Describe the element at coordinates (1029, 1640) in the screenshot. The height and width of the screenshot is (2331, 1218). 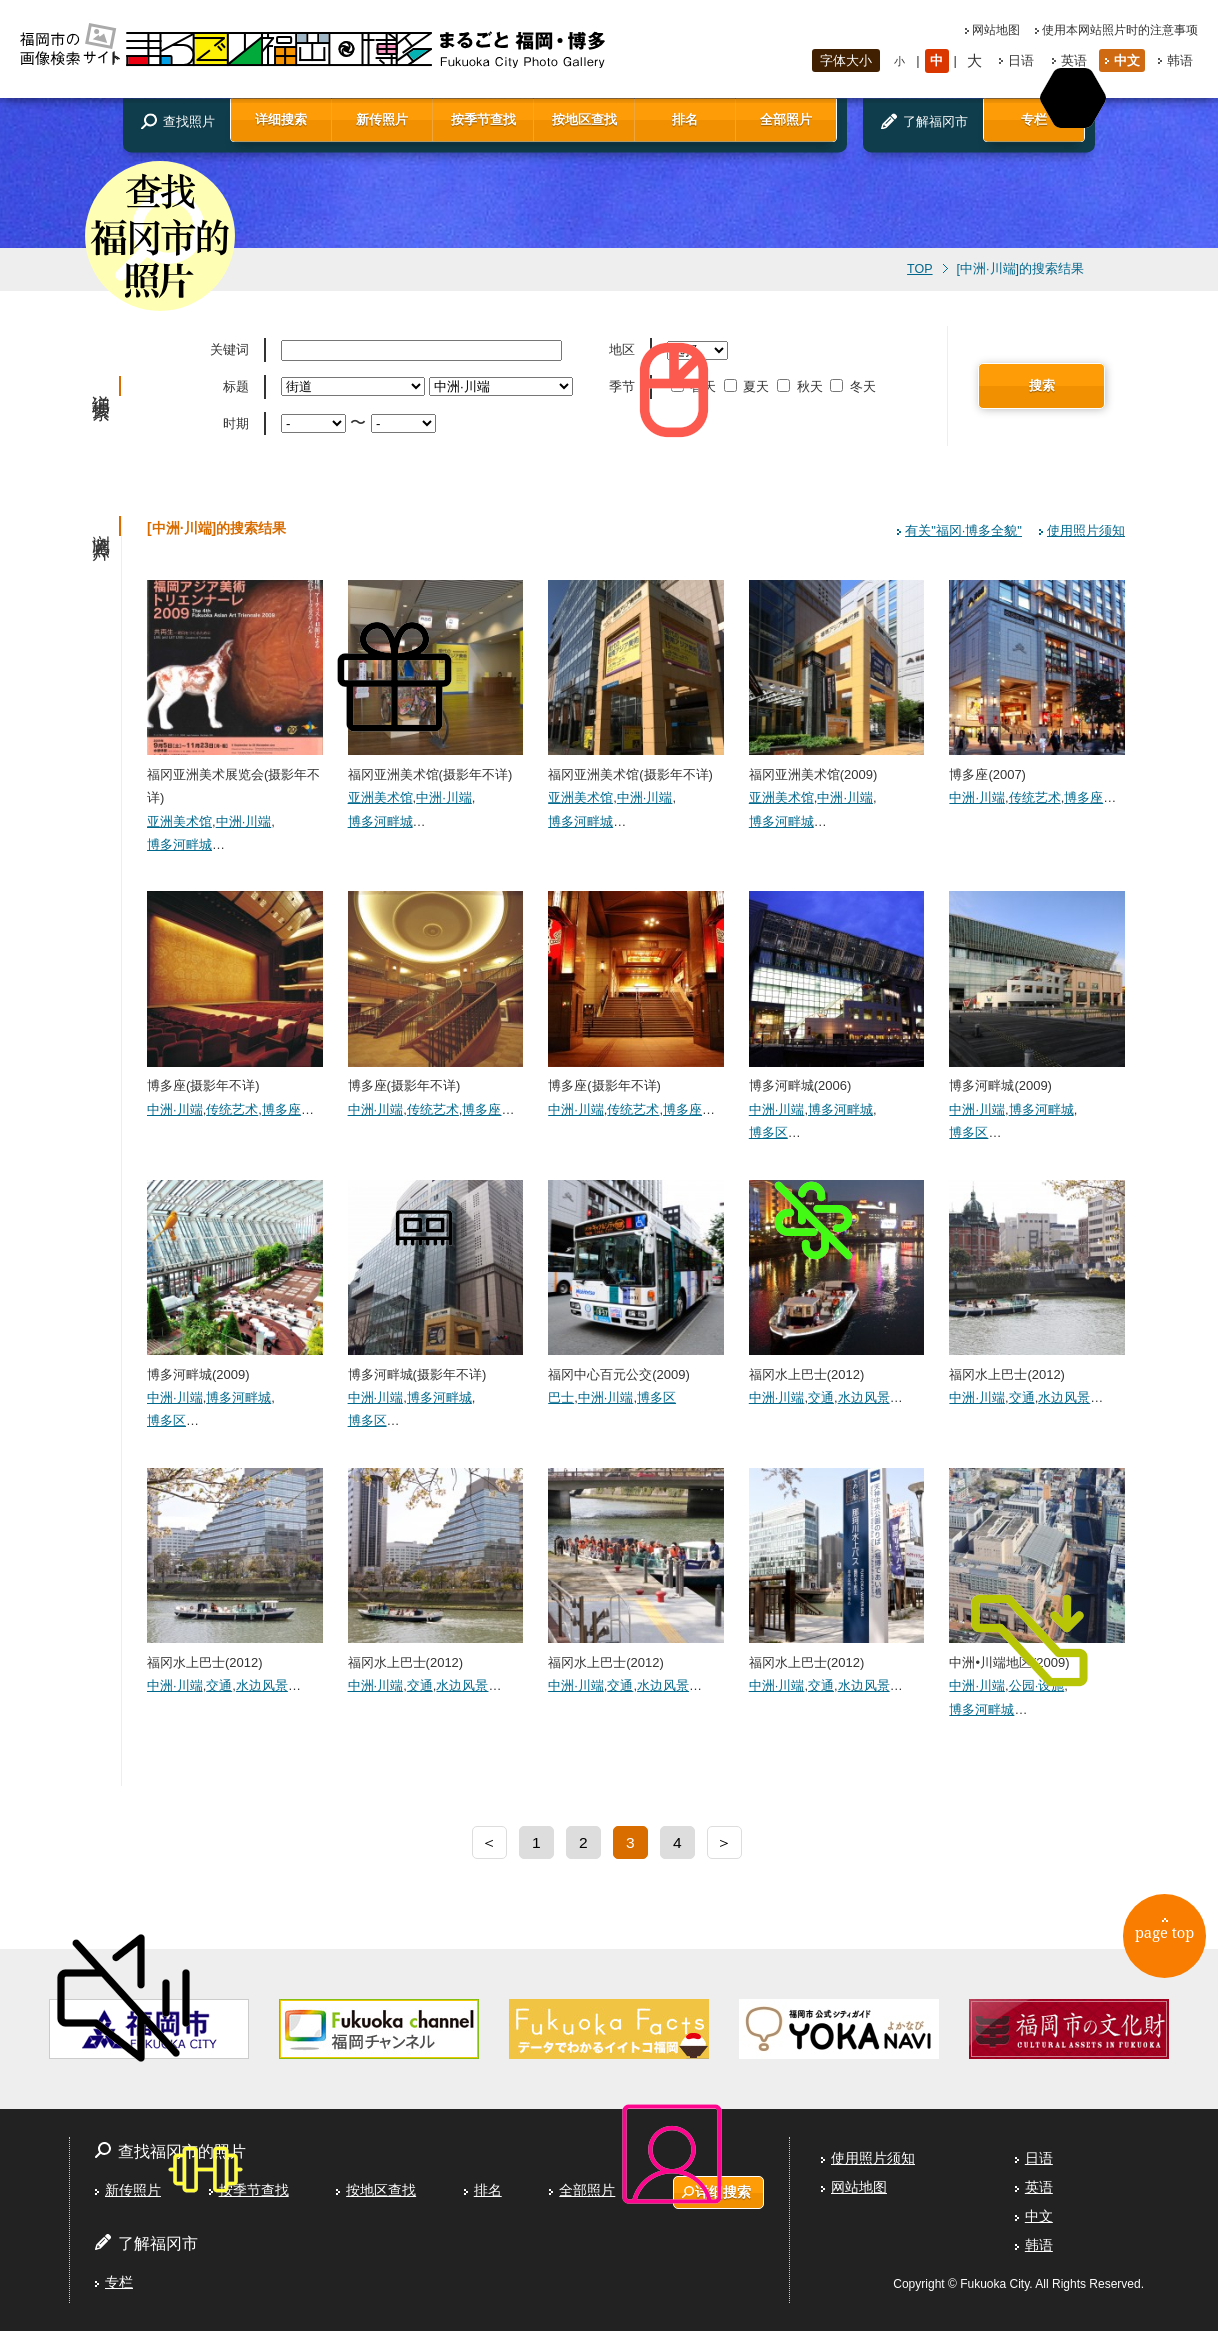
I see `navigate to escalator going down` at that location.